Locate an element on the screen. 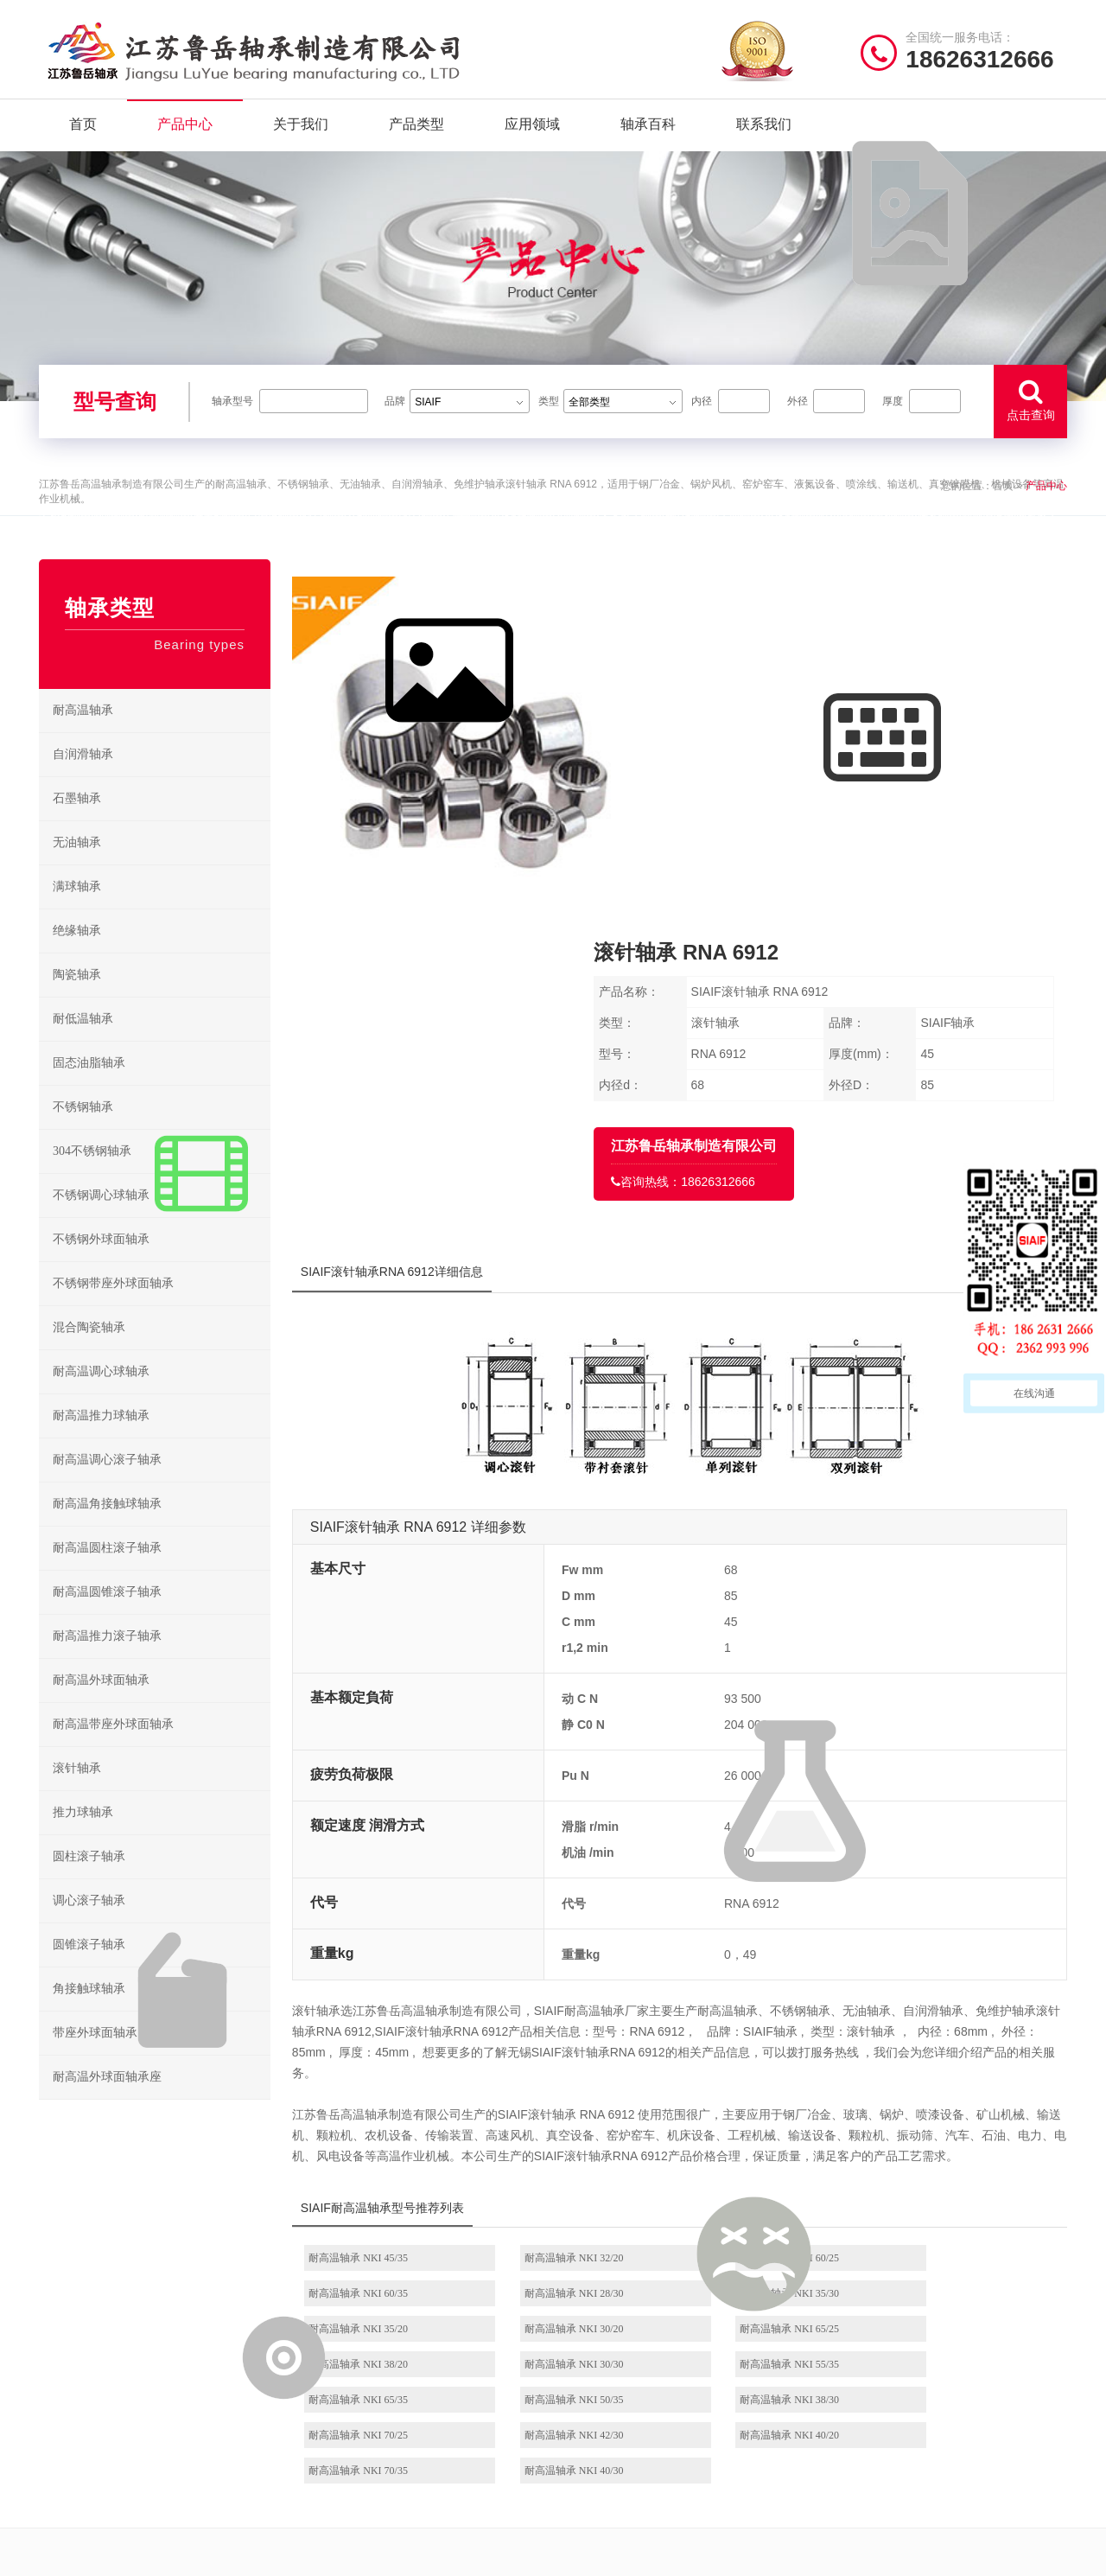  install new software or application is located at coordinates (182, 1977).